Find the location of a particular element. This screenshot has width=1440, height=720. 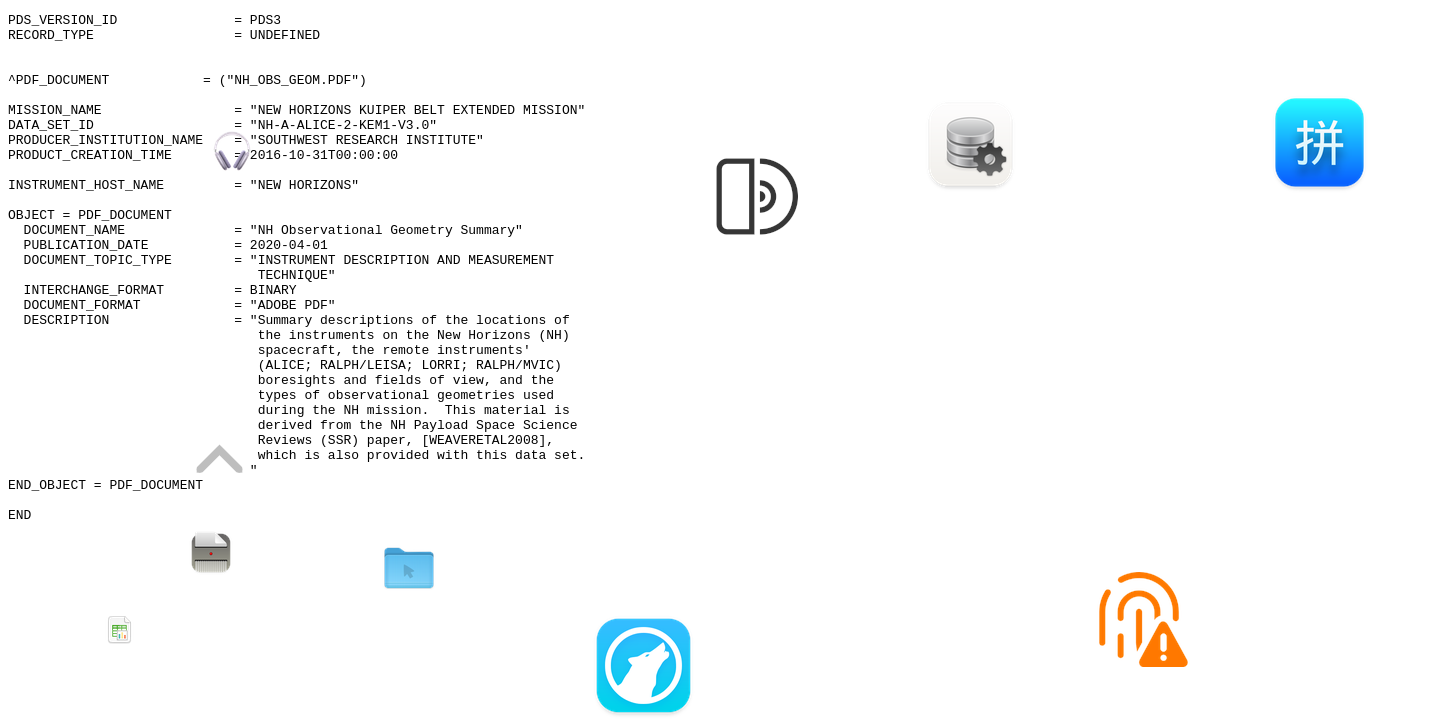

open gda database browser application is located at coordinates (970, 144).